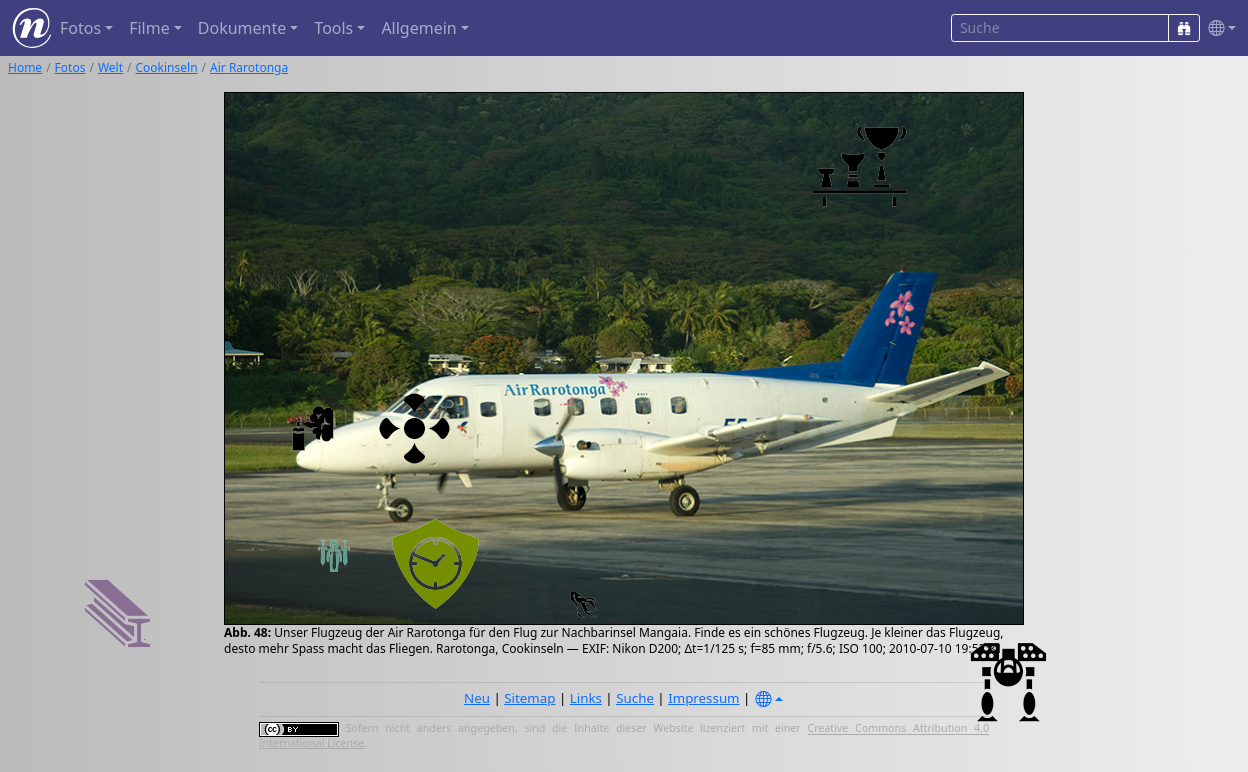 This screenshot has height=772, width=1248. I want to click on spray paint tool or graffiti feature, so click(311, 428).